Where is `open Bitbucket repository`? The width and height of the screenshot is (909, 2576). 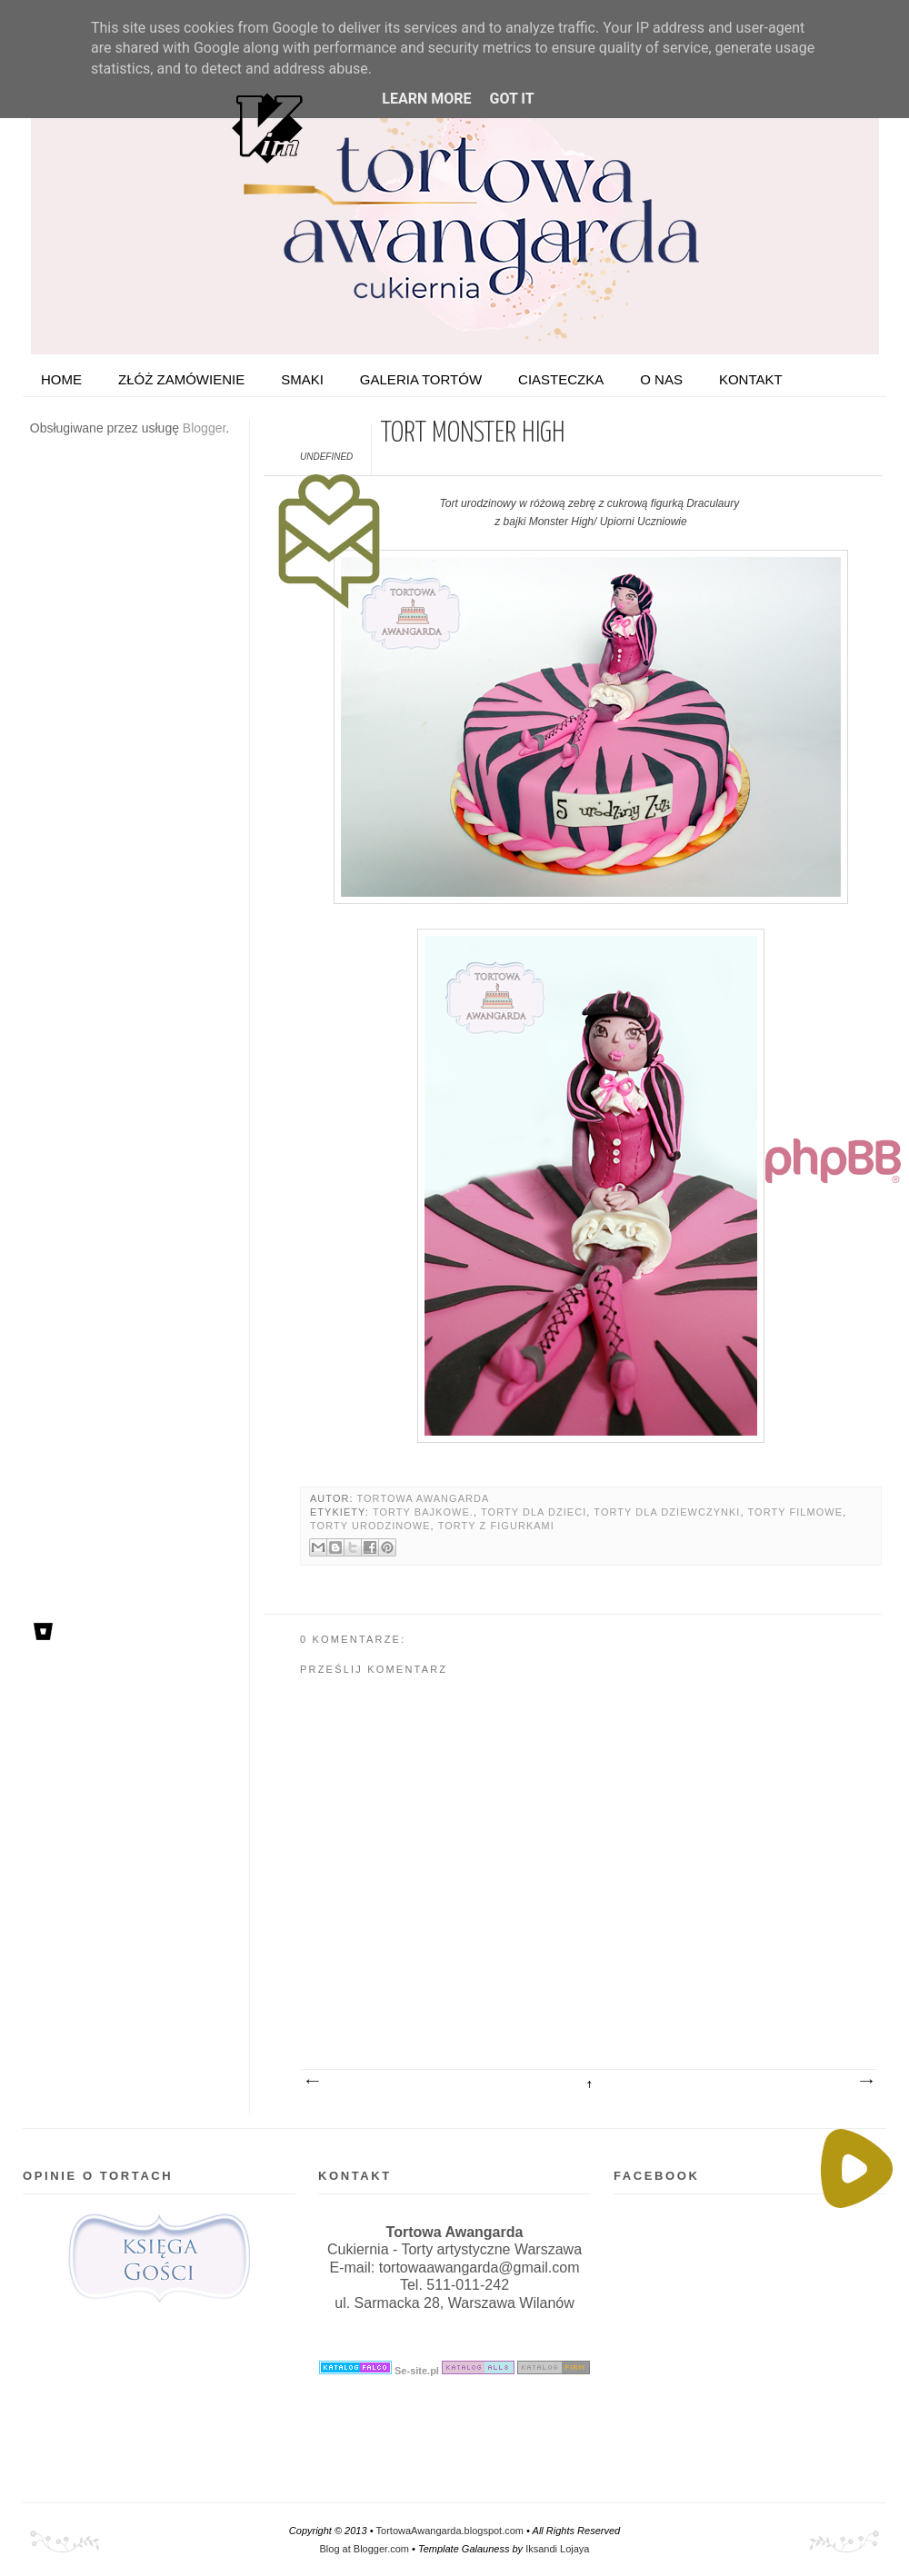
open Bitbucket repository is located at coordinates (43, 1631).